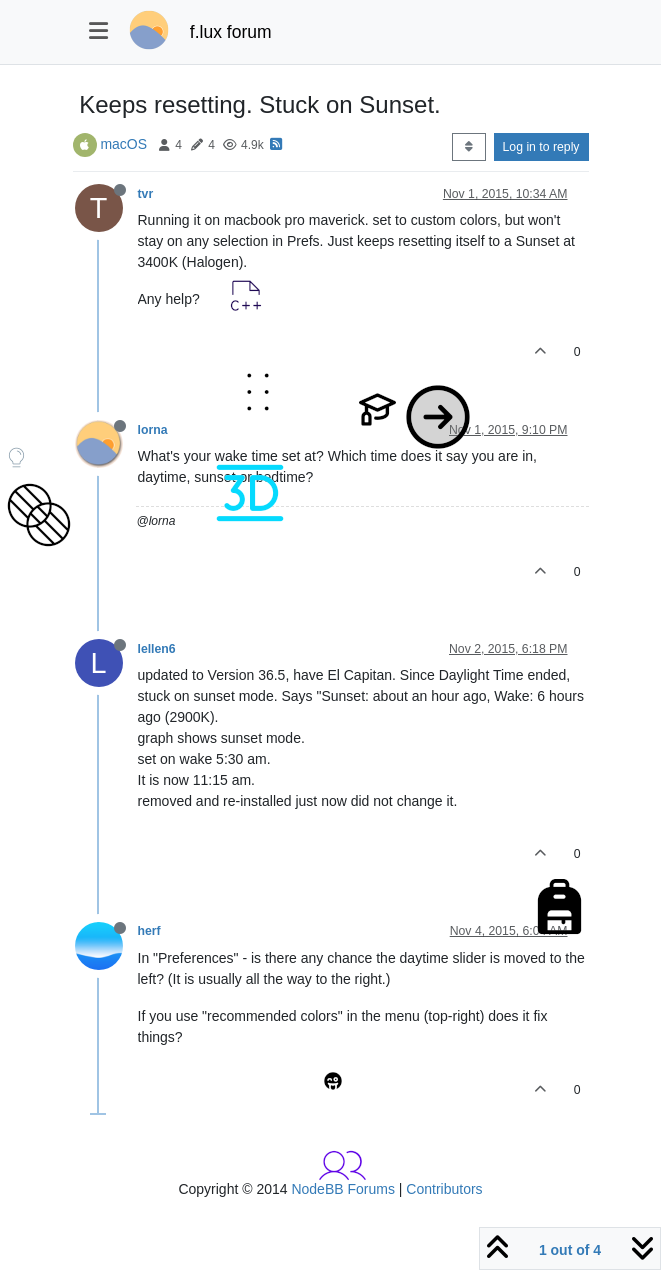 Image resolution: width=661 pixels, height=1270 pixels. I want to click on merge or combine selected layers, so click(39, 515).